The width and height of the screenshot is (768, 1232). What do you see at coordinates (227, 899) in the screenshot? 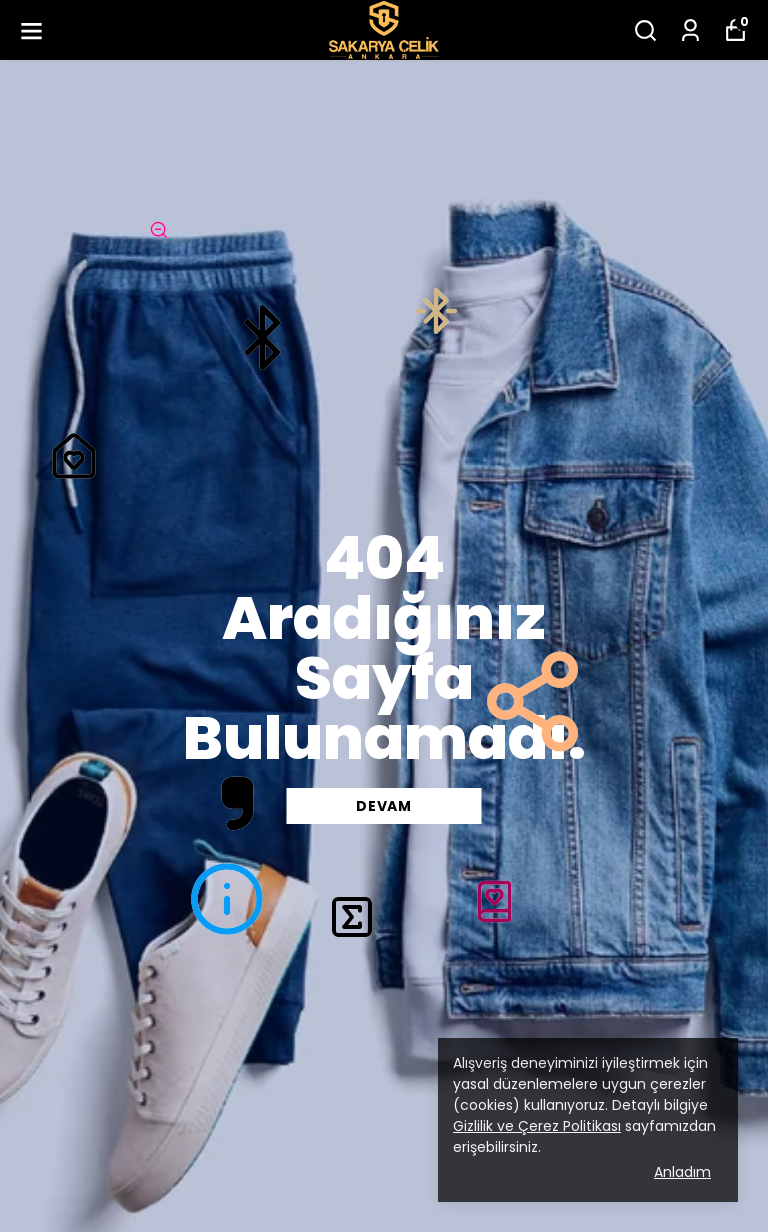
I see `view more information or details` at bounding box center [227, 899].